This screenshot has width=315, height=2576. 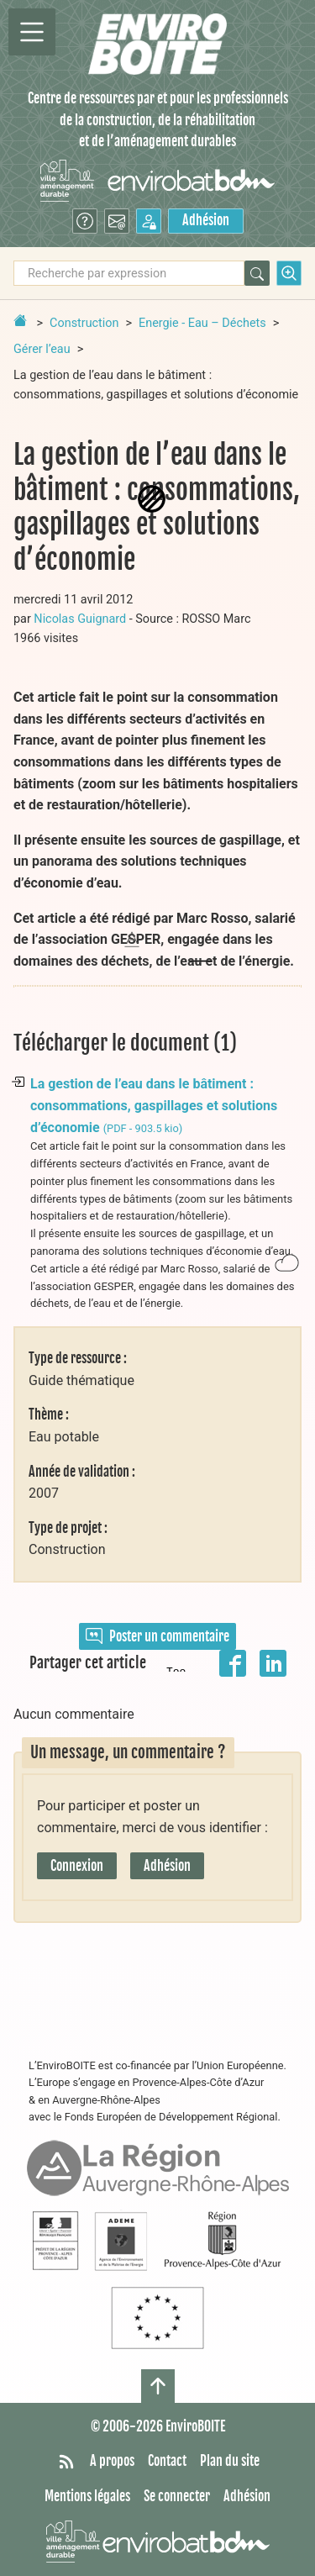 I want to click on decrease quantity or value, so click(x=200, y=961).